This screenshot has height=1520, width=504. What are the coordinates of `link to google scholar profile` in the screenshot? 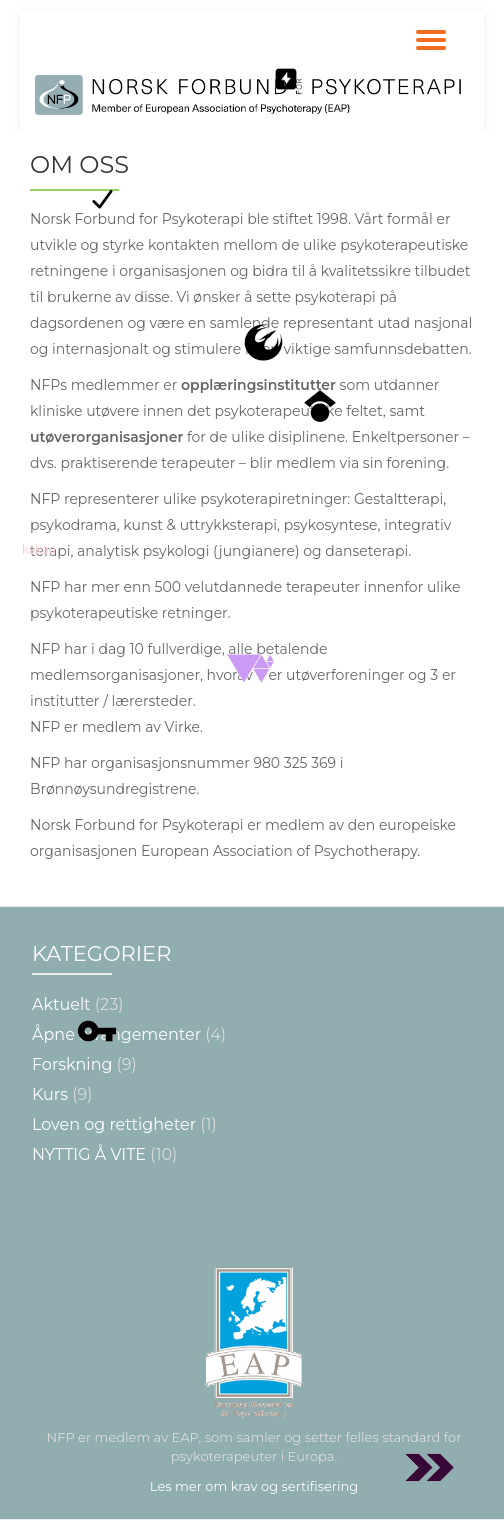 It's located at (320, 406).